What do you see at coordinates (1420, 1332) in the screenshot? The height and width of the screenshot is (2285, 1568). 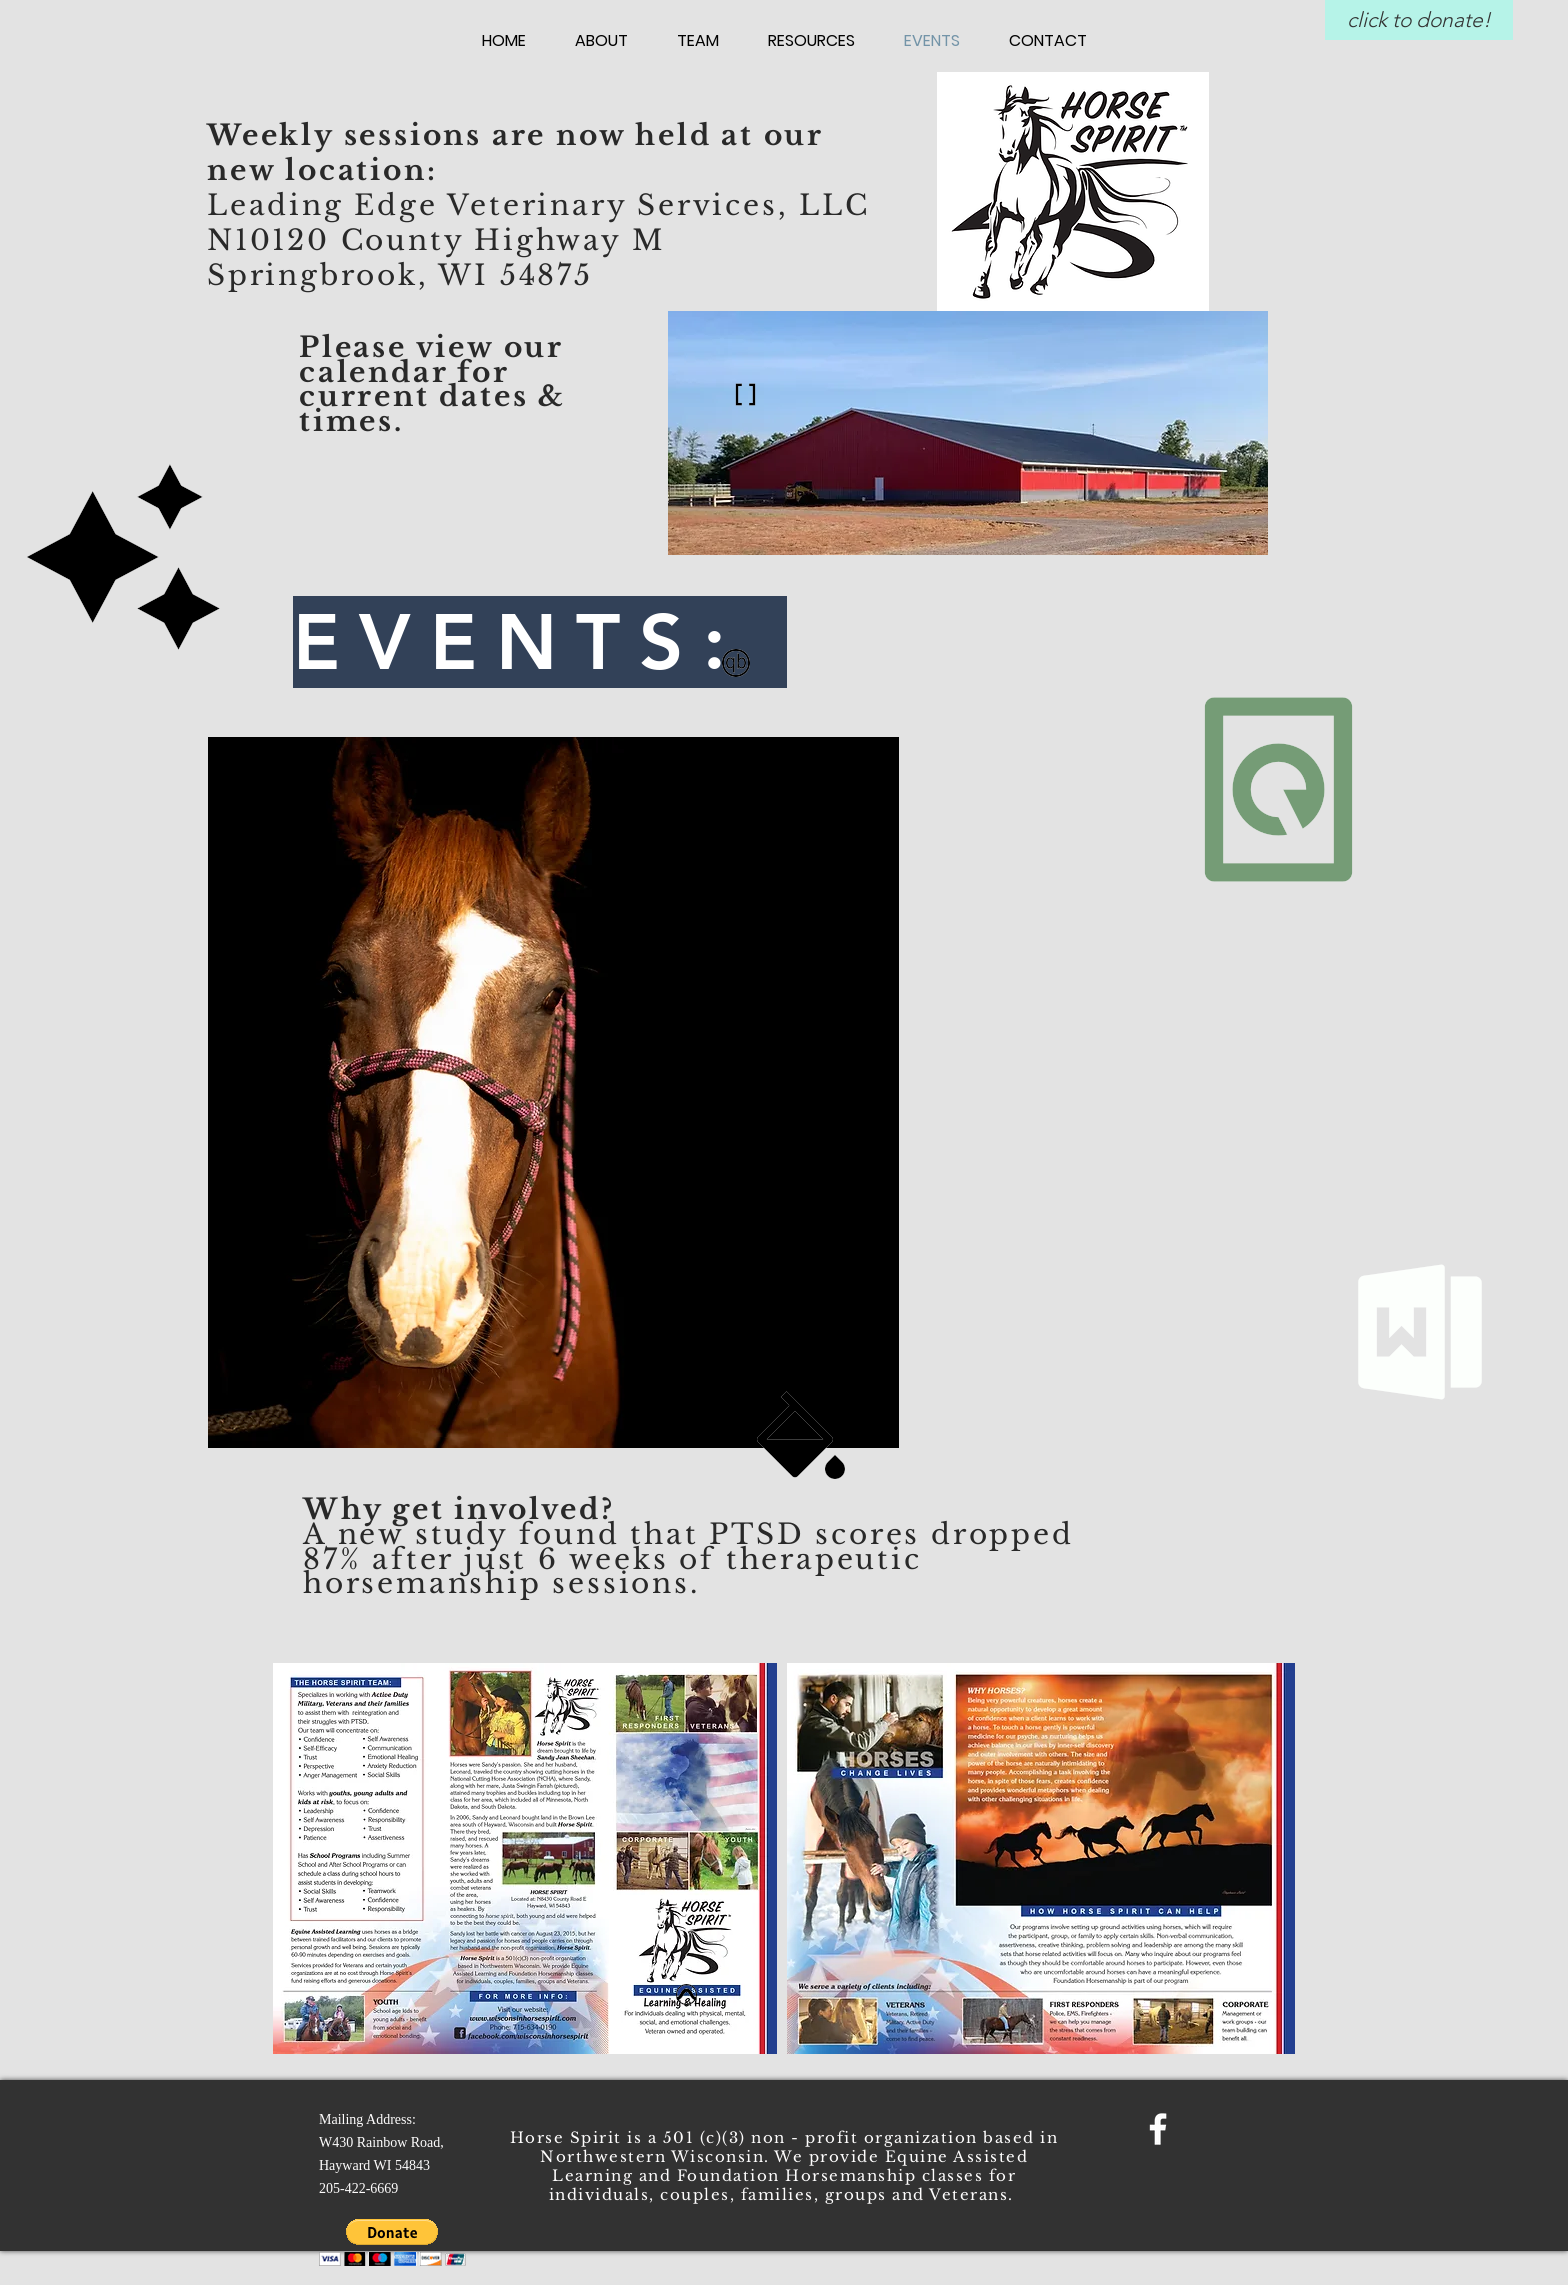 I see `open a Microsoft Word document` at bounding box center [1420, 1332].